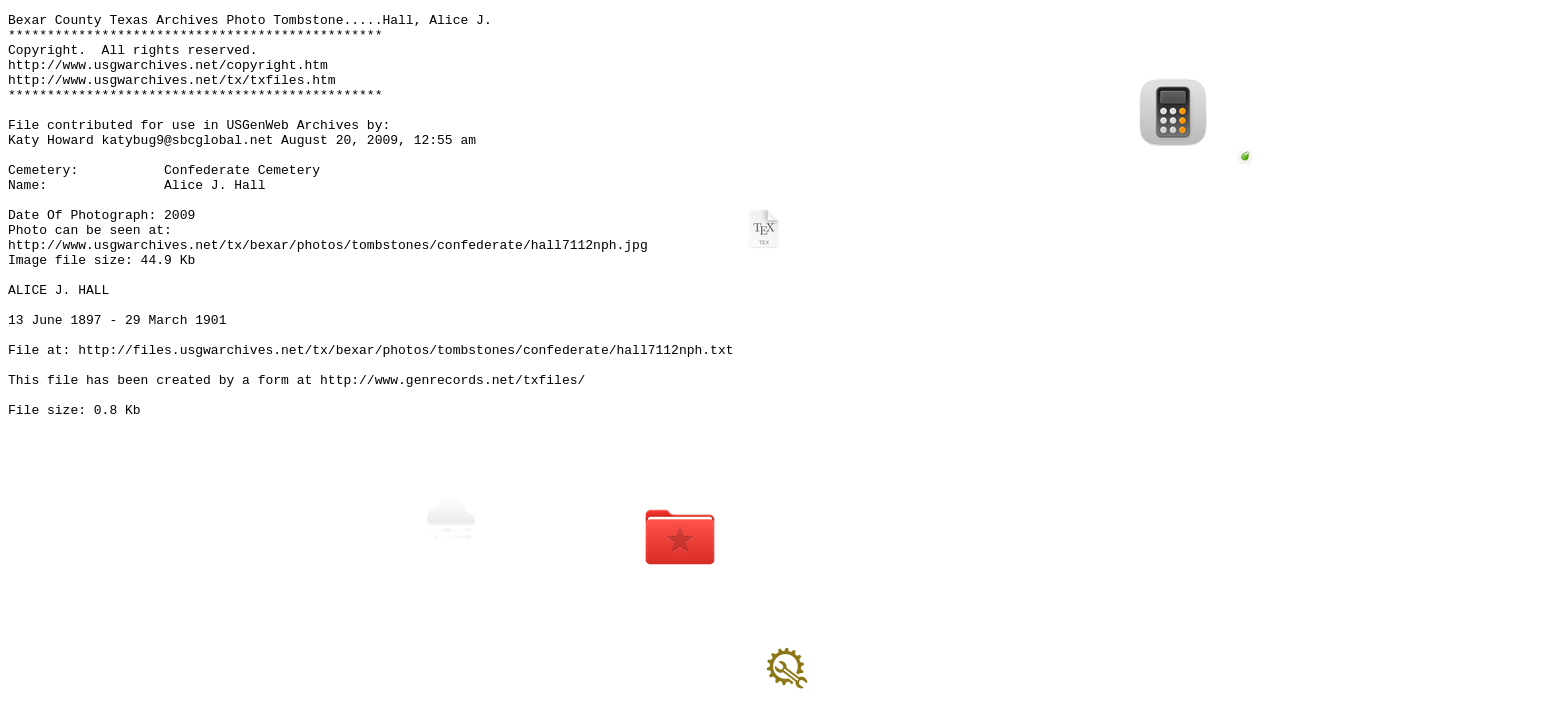 Image resolution: width=1568 pixels, height=720 pixels. I want to click on indicates foggy weather conditions, so click(451, 518).